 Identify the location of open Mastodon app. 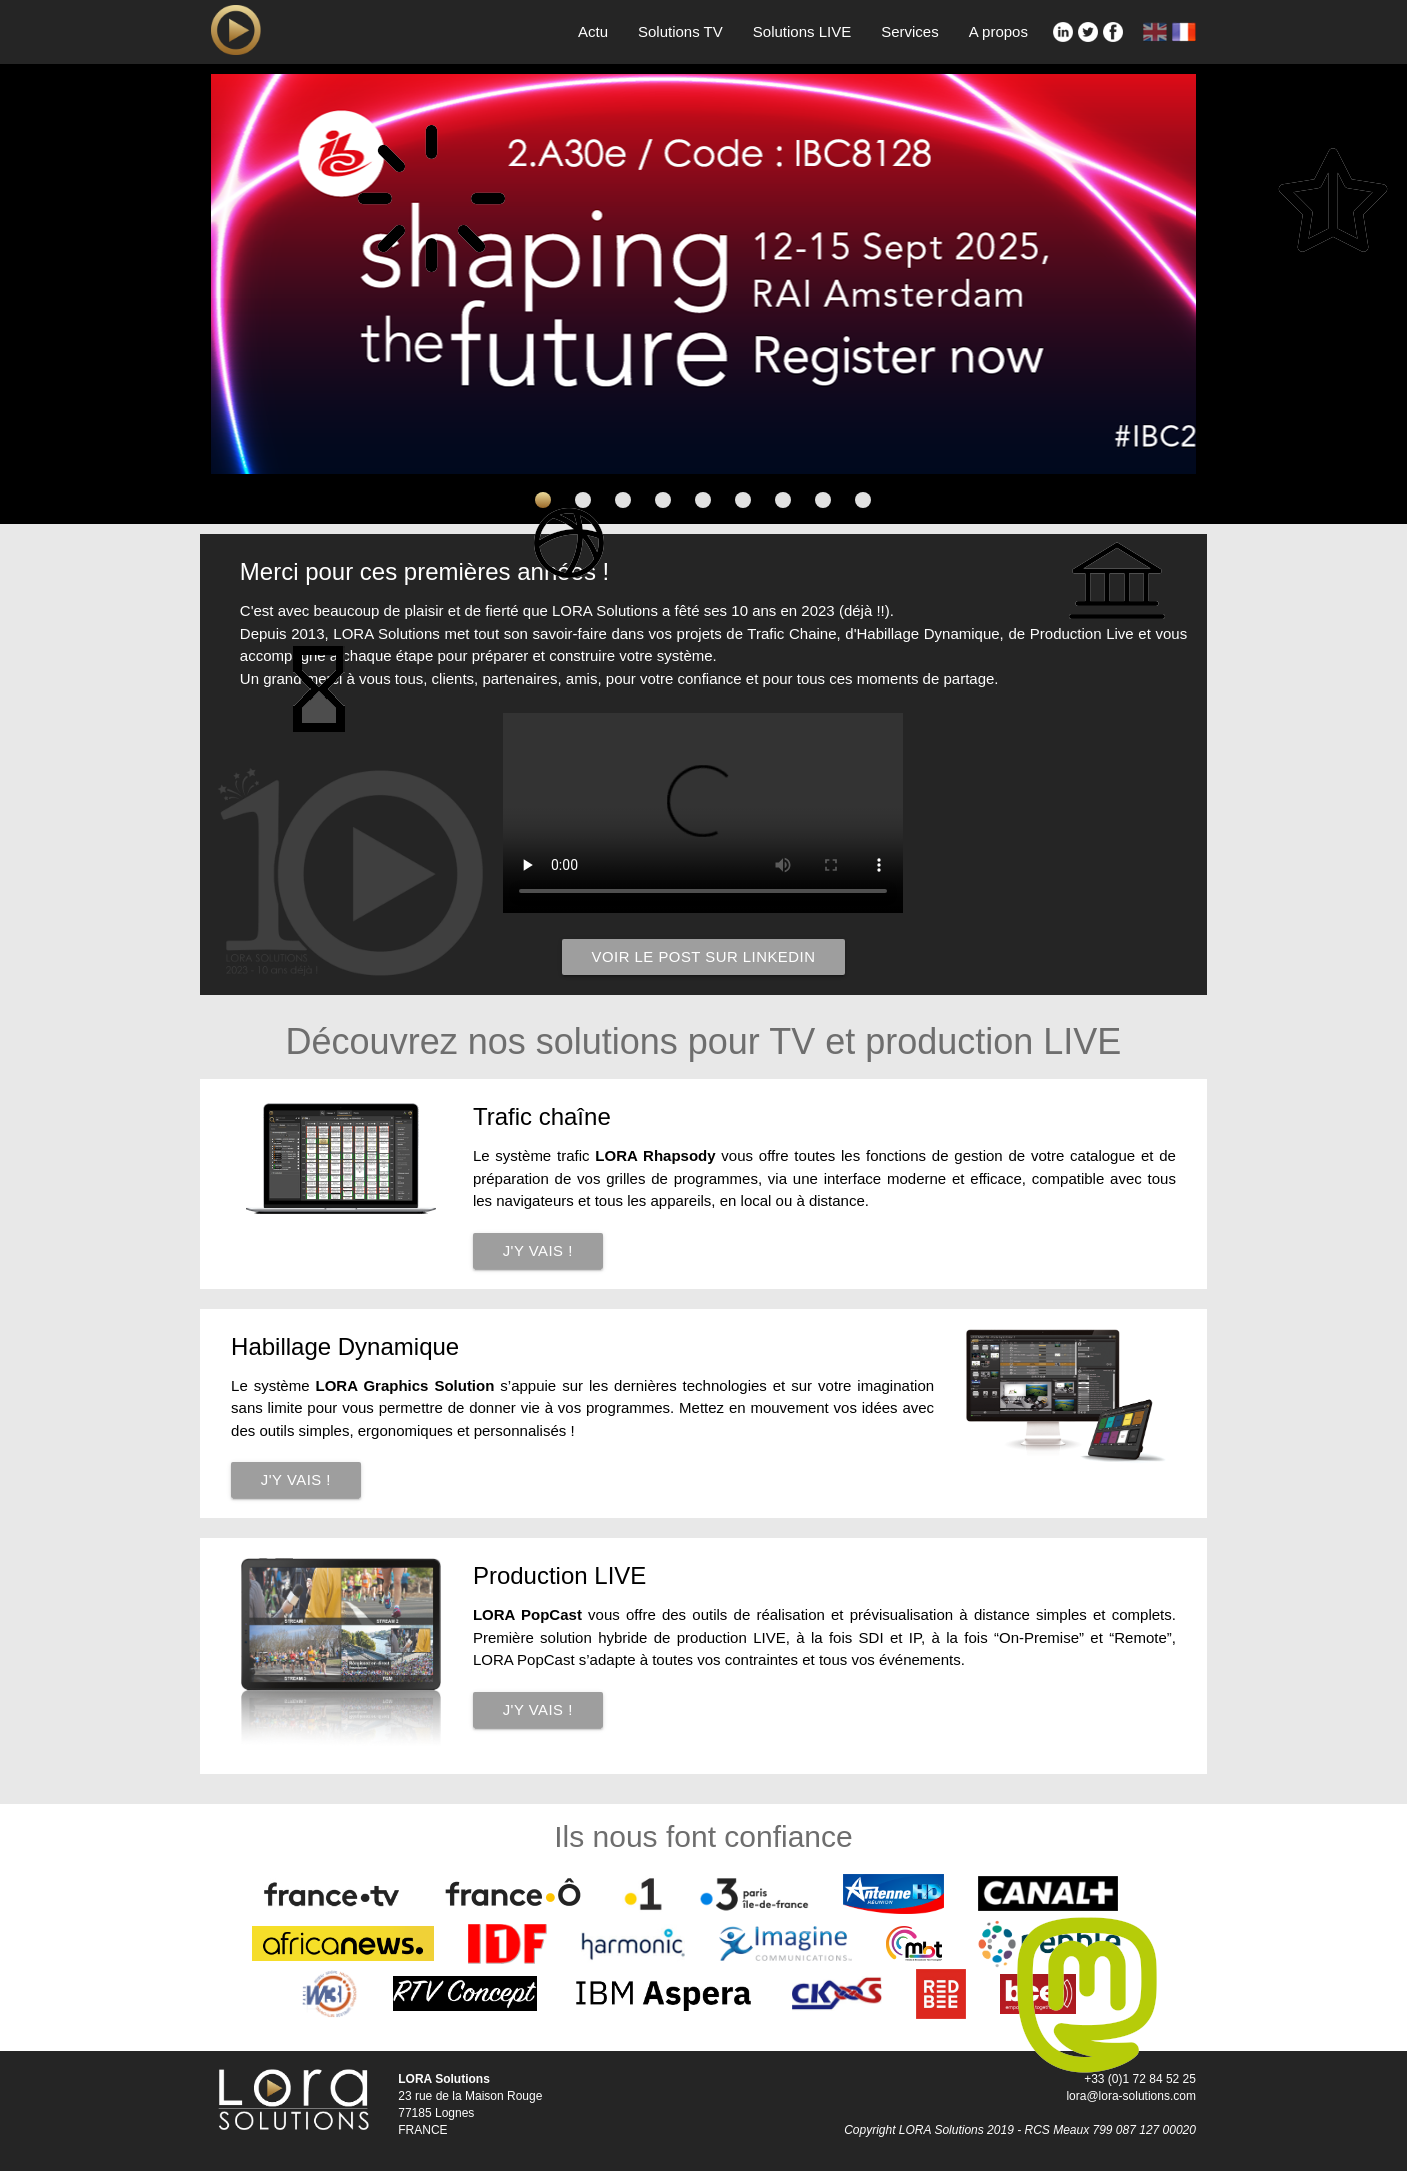
(1087, 1995).